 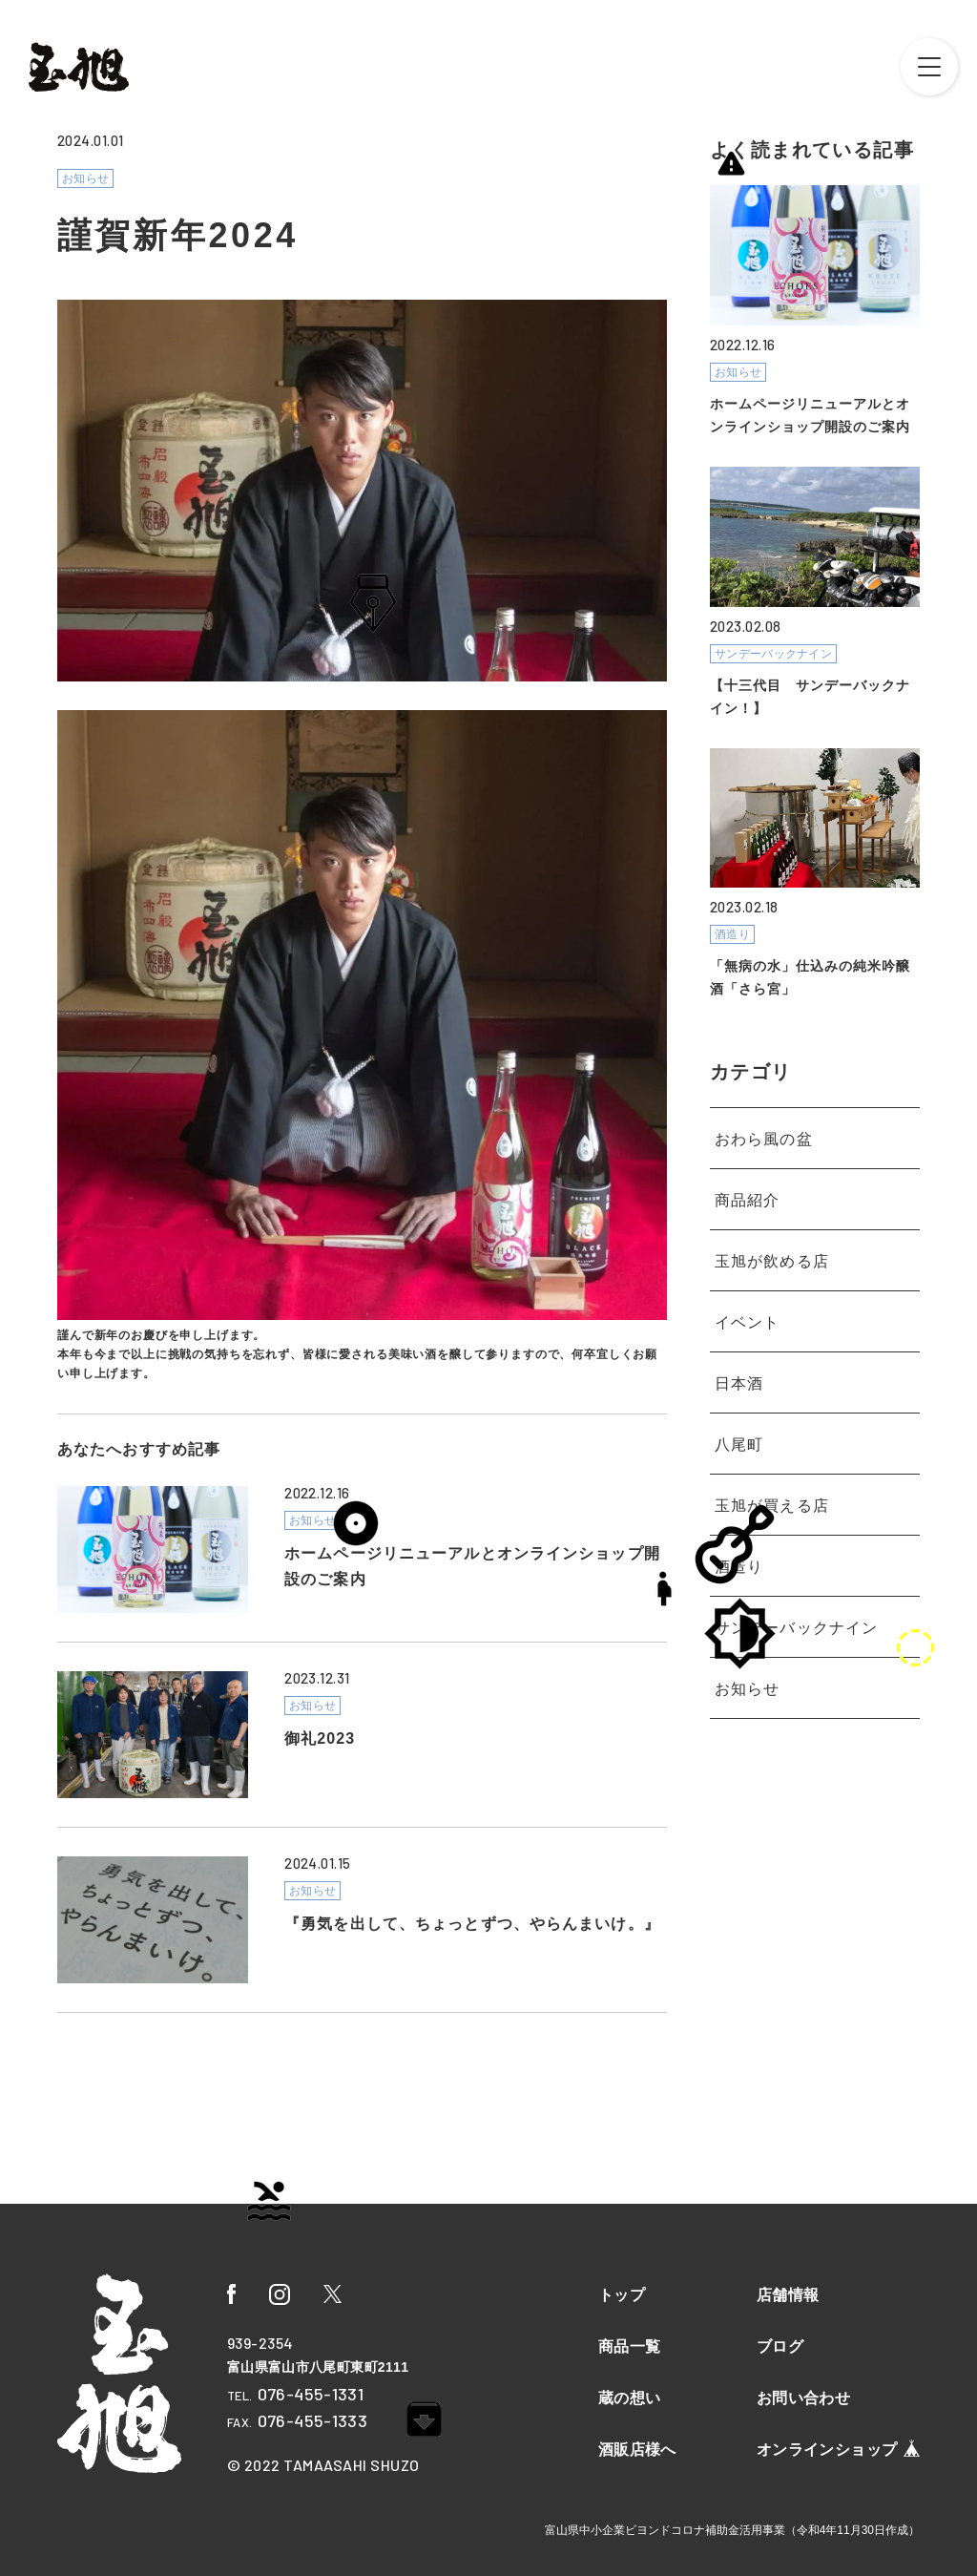 What do you see at coordinates (735, 1544) in the screenshot?
I see `access music or instrument settings` at bounding box center [735, 1544].